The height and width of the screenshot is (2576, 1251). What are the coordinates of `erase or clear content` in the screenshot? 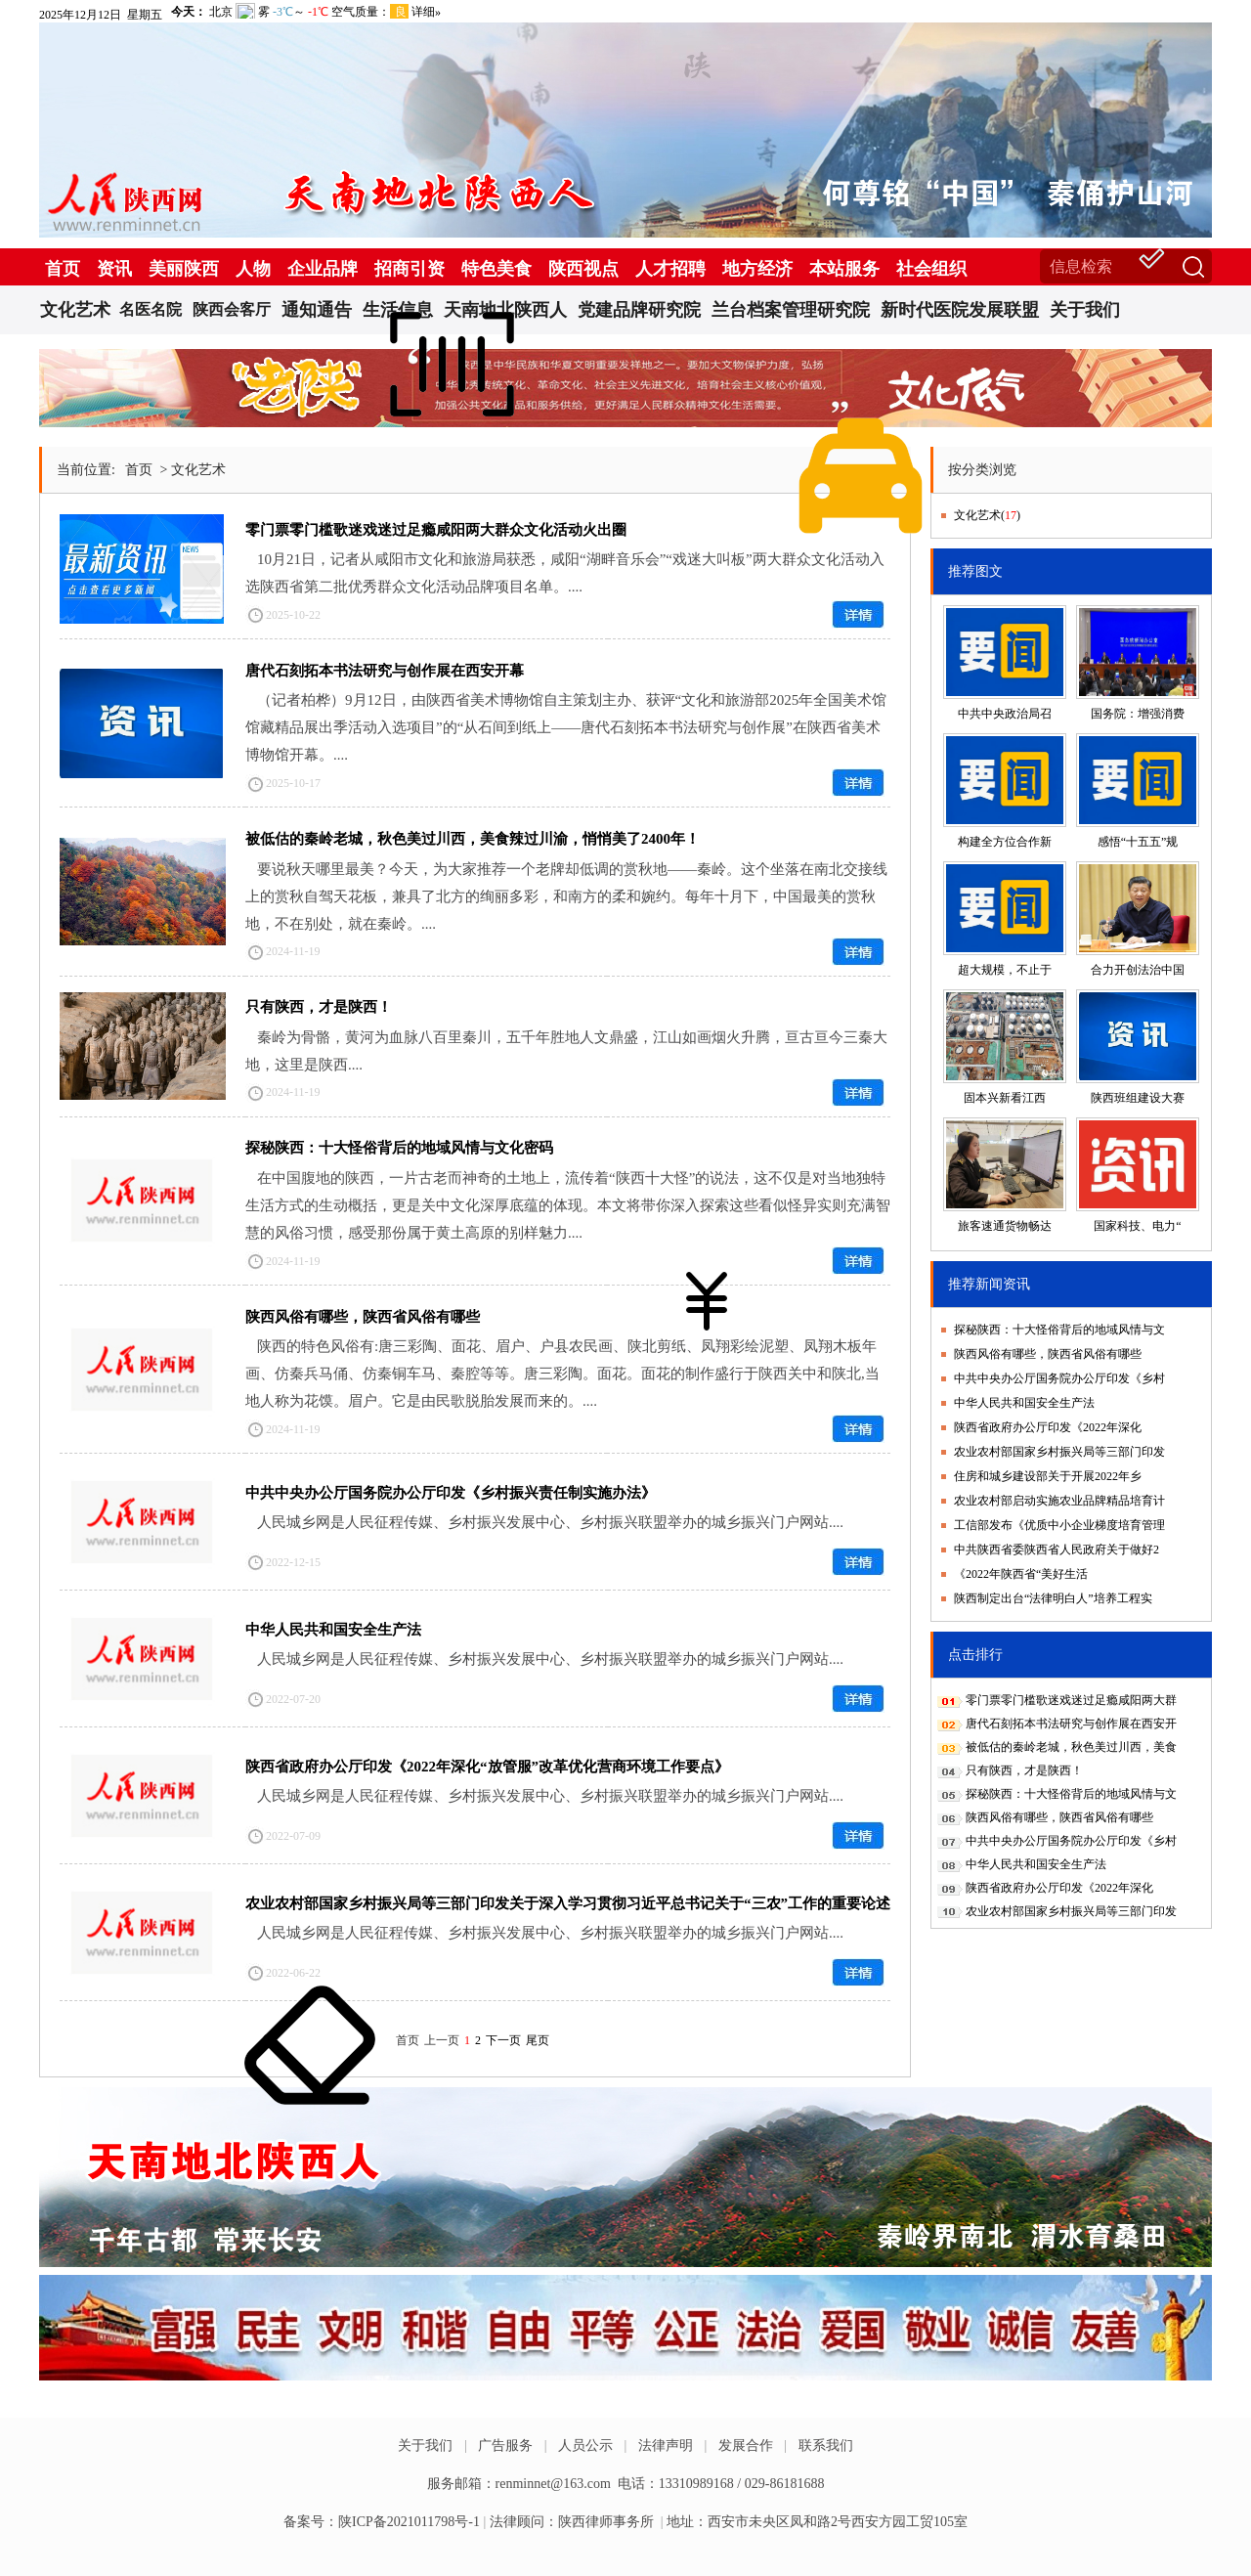 It's located at (310, 2045).